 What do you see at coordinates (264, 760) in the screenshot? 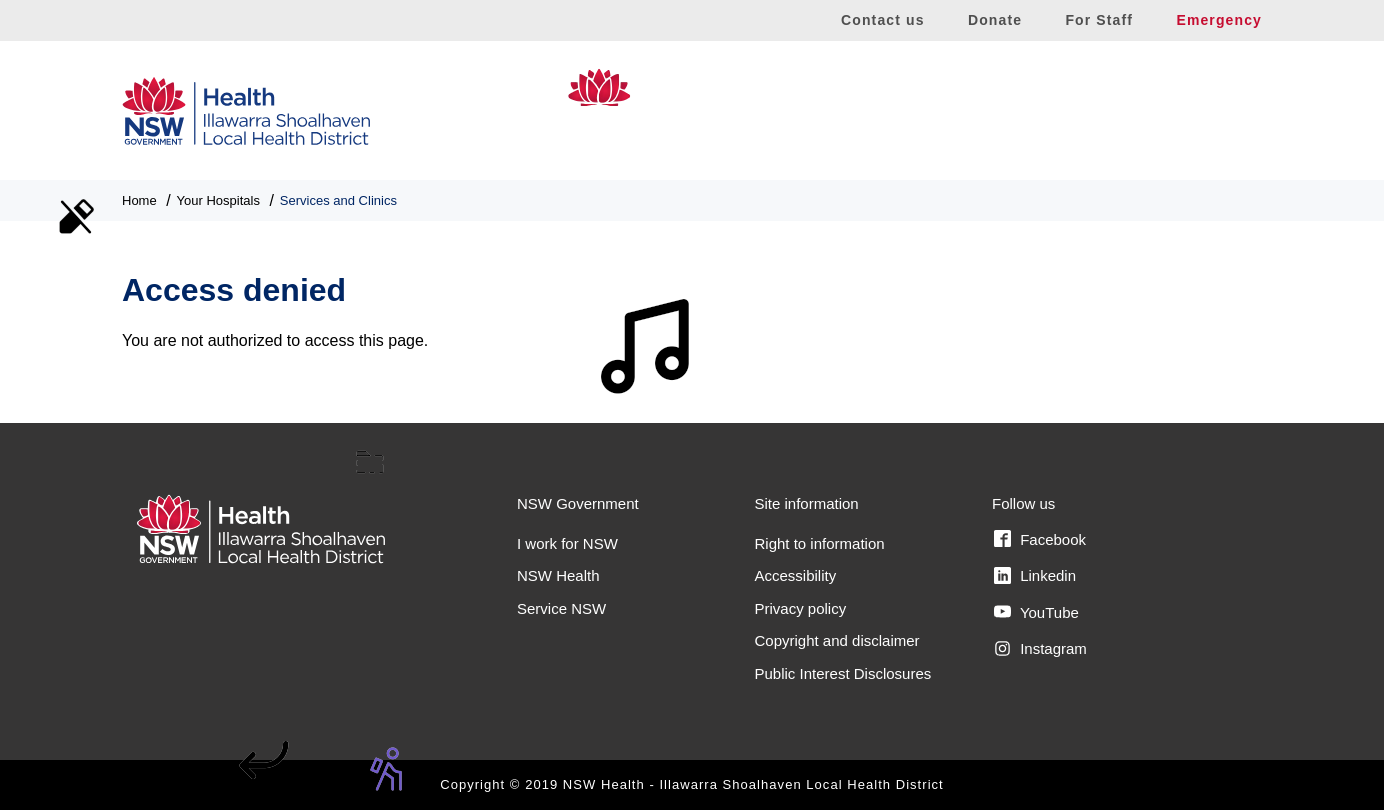
I see `reply to a message` at bounding box center [264, 760].